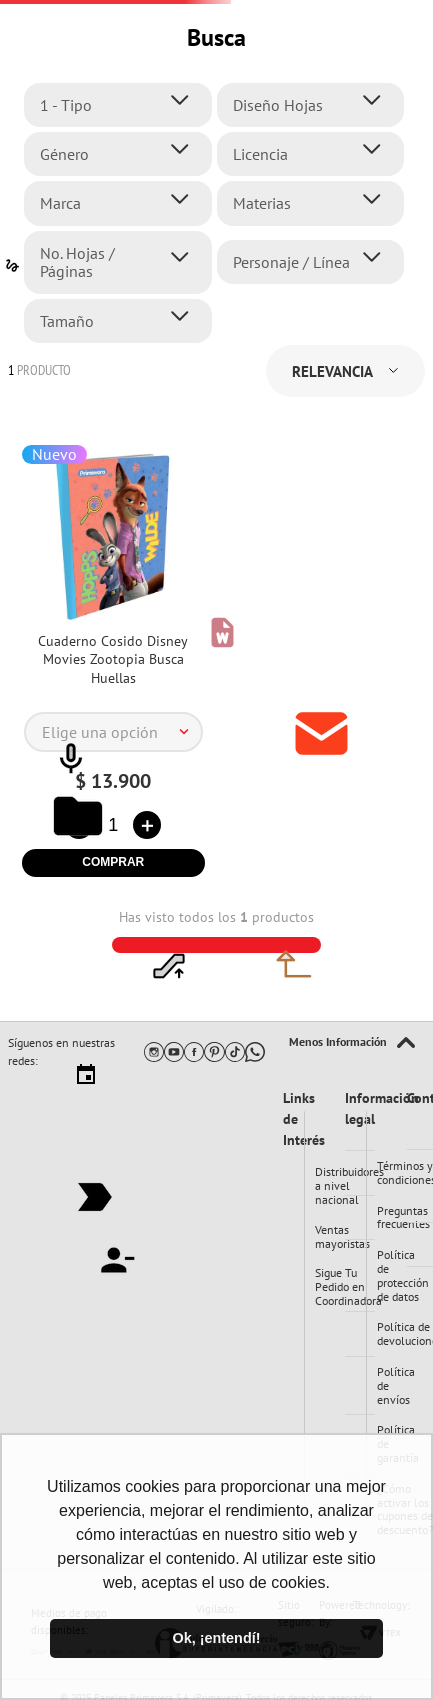 The width and height of the screenshot is (433, 1700). What do you see at coordinates (71, 759) in the screenshot?
I see `tap to start voice input` at bounding box center [71, 759].